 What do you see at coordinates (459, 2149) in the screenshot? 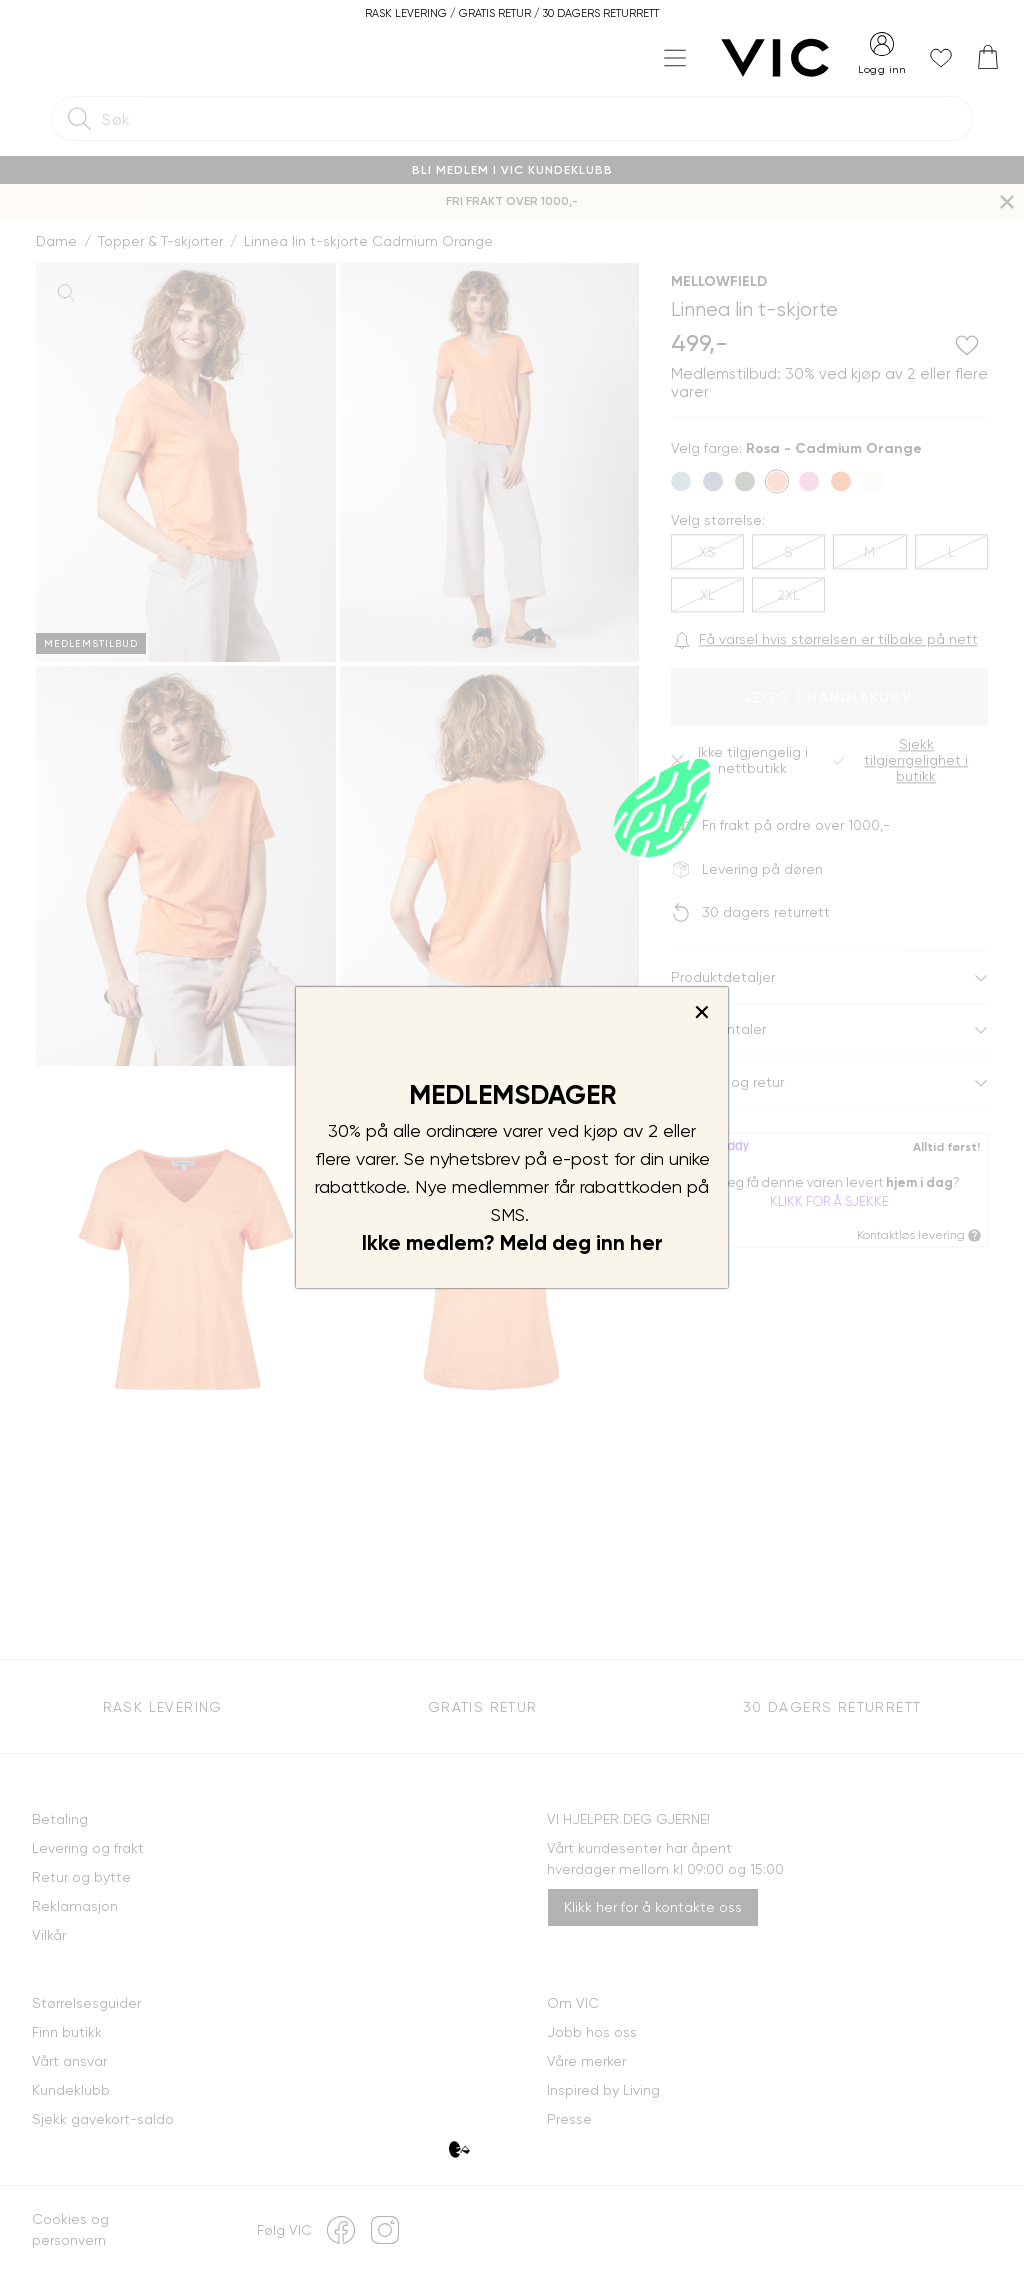
I see `indicates drinking or beverage consumption in gameplay` at bounding box center [459, 2149].